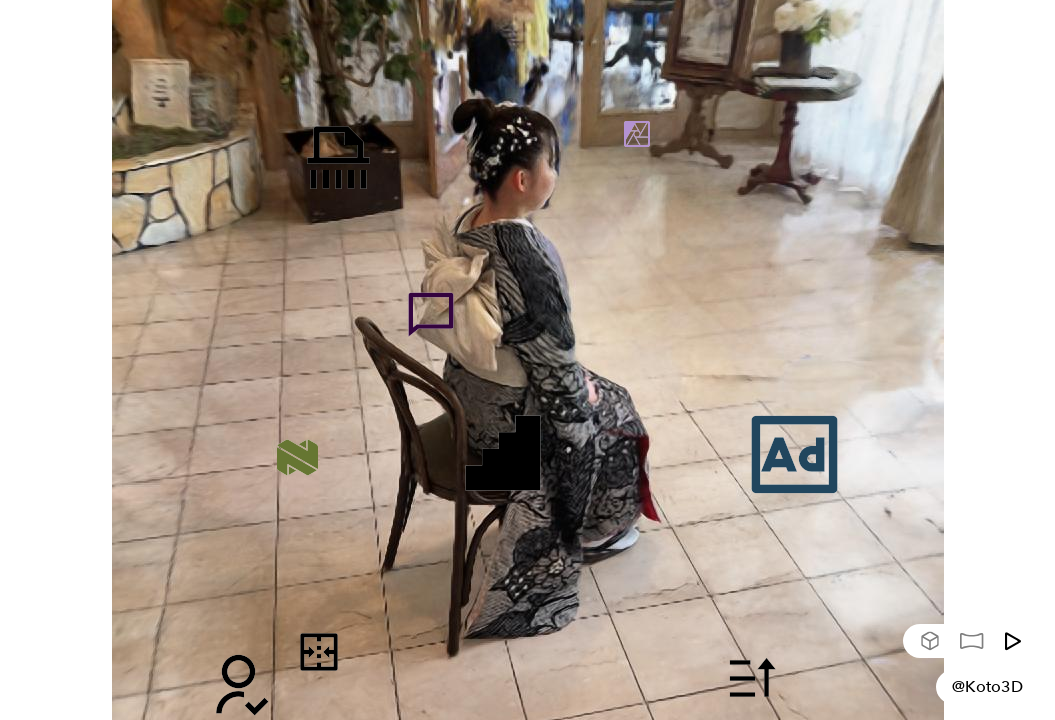 The height and width of the screenshot is (720, 1055). I want to click on open Affinity Photo application, so click(637, 134).